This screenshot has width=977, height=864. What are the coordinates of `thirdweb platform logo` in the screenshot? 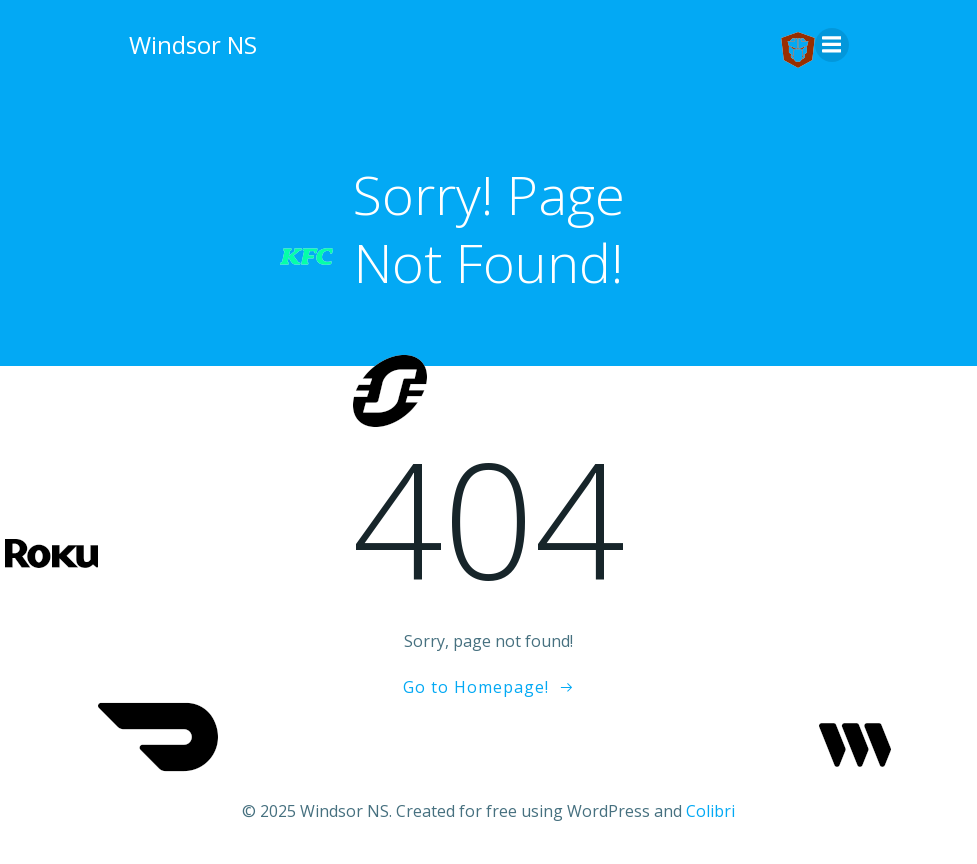 It's located at (855, 745).